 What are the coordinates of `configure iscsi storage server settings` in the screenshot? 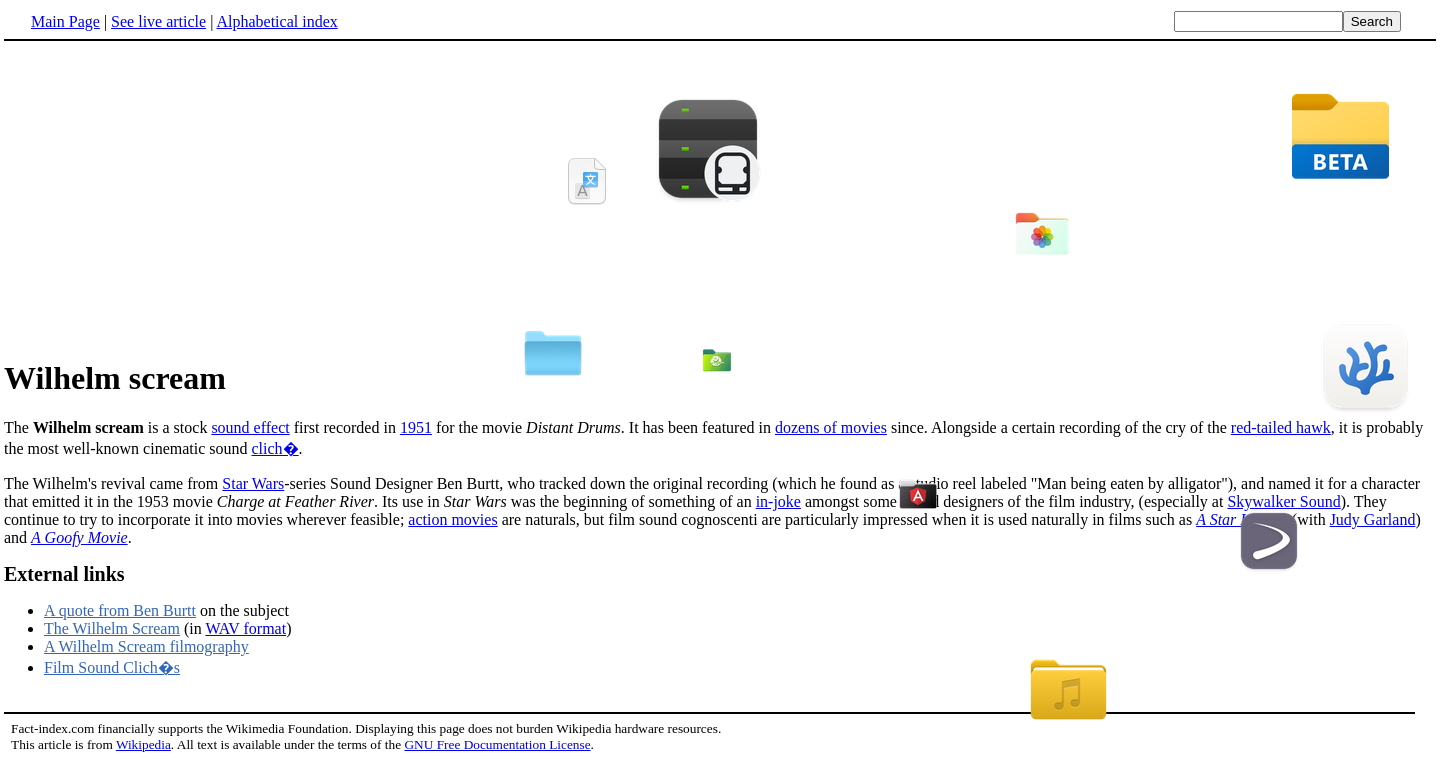 It's located at (708, 149).